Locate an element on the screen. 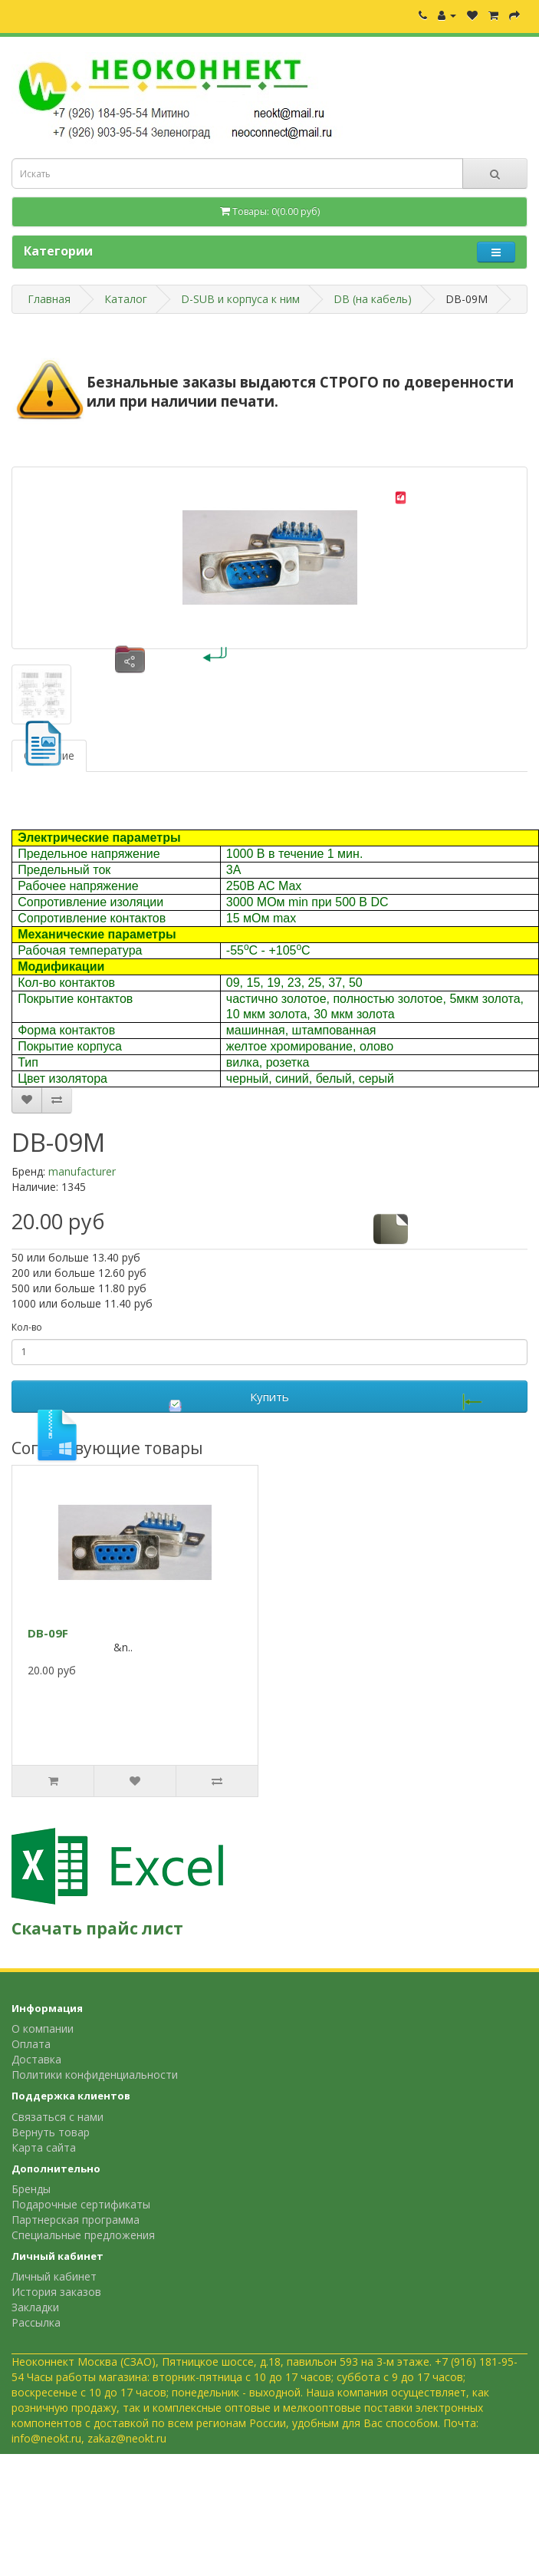  open a libreoffice writer document is located at coordinates (43, 743).